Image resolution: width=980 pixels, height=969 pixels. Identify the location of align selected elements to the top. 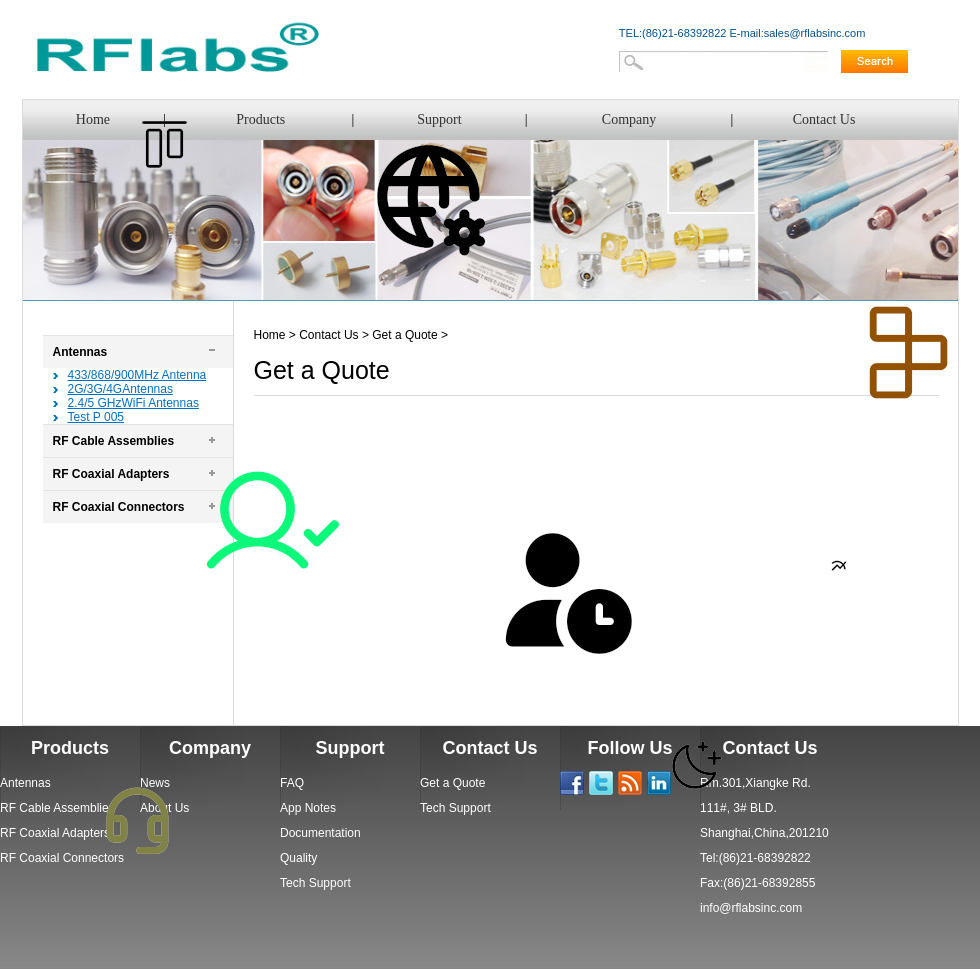
(164, 143).